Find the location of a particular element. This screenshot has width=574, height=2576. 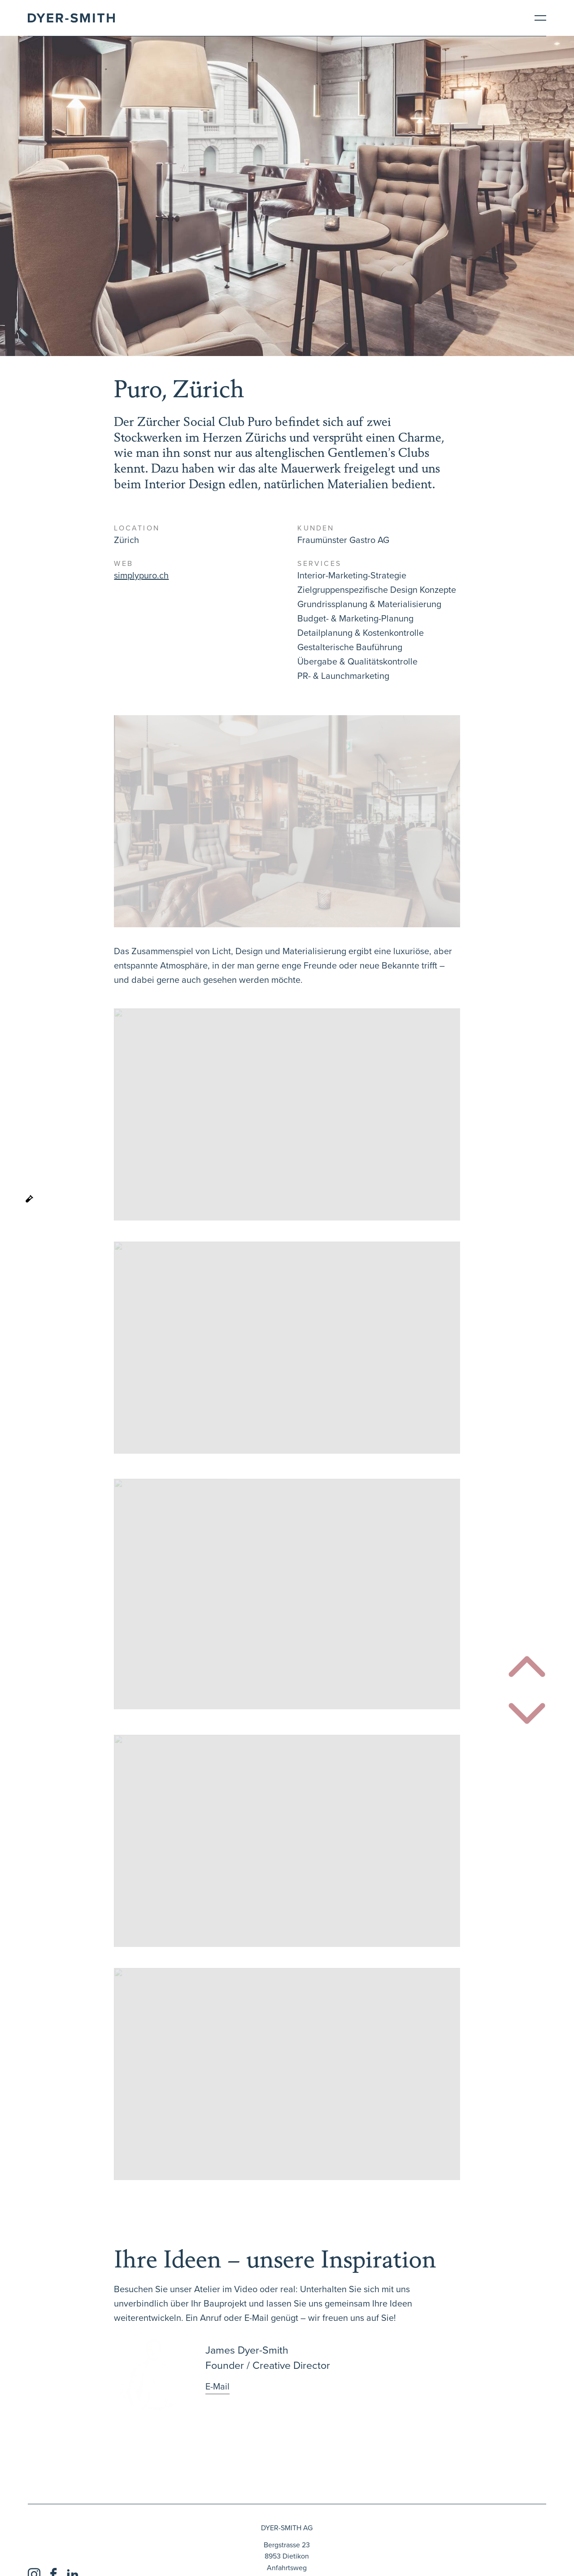

view lab results or test samples is located at coordinates (29, 1199).